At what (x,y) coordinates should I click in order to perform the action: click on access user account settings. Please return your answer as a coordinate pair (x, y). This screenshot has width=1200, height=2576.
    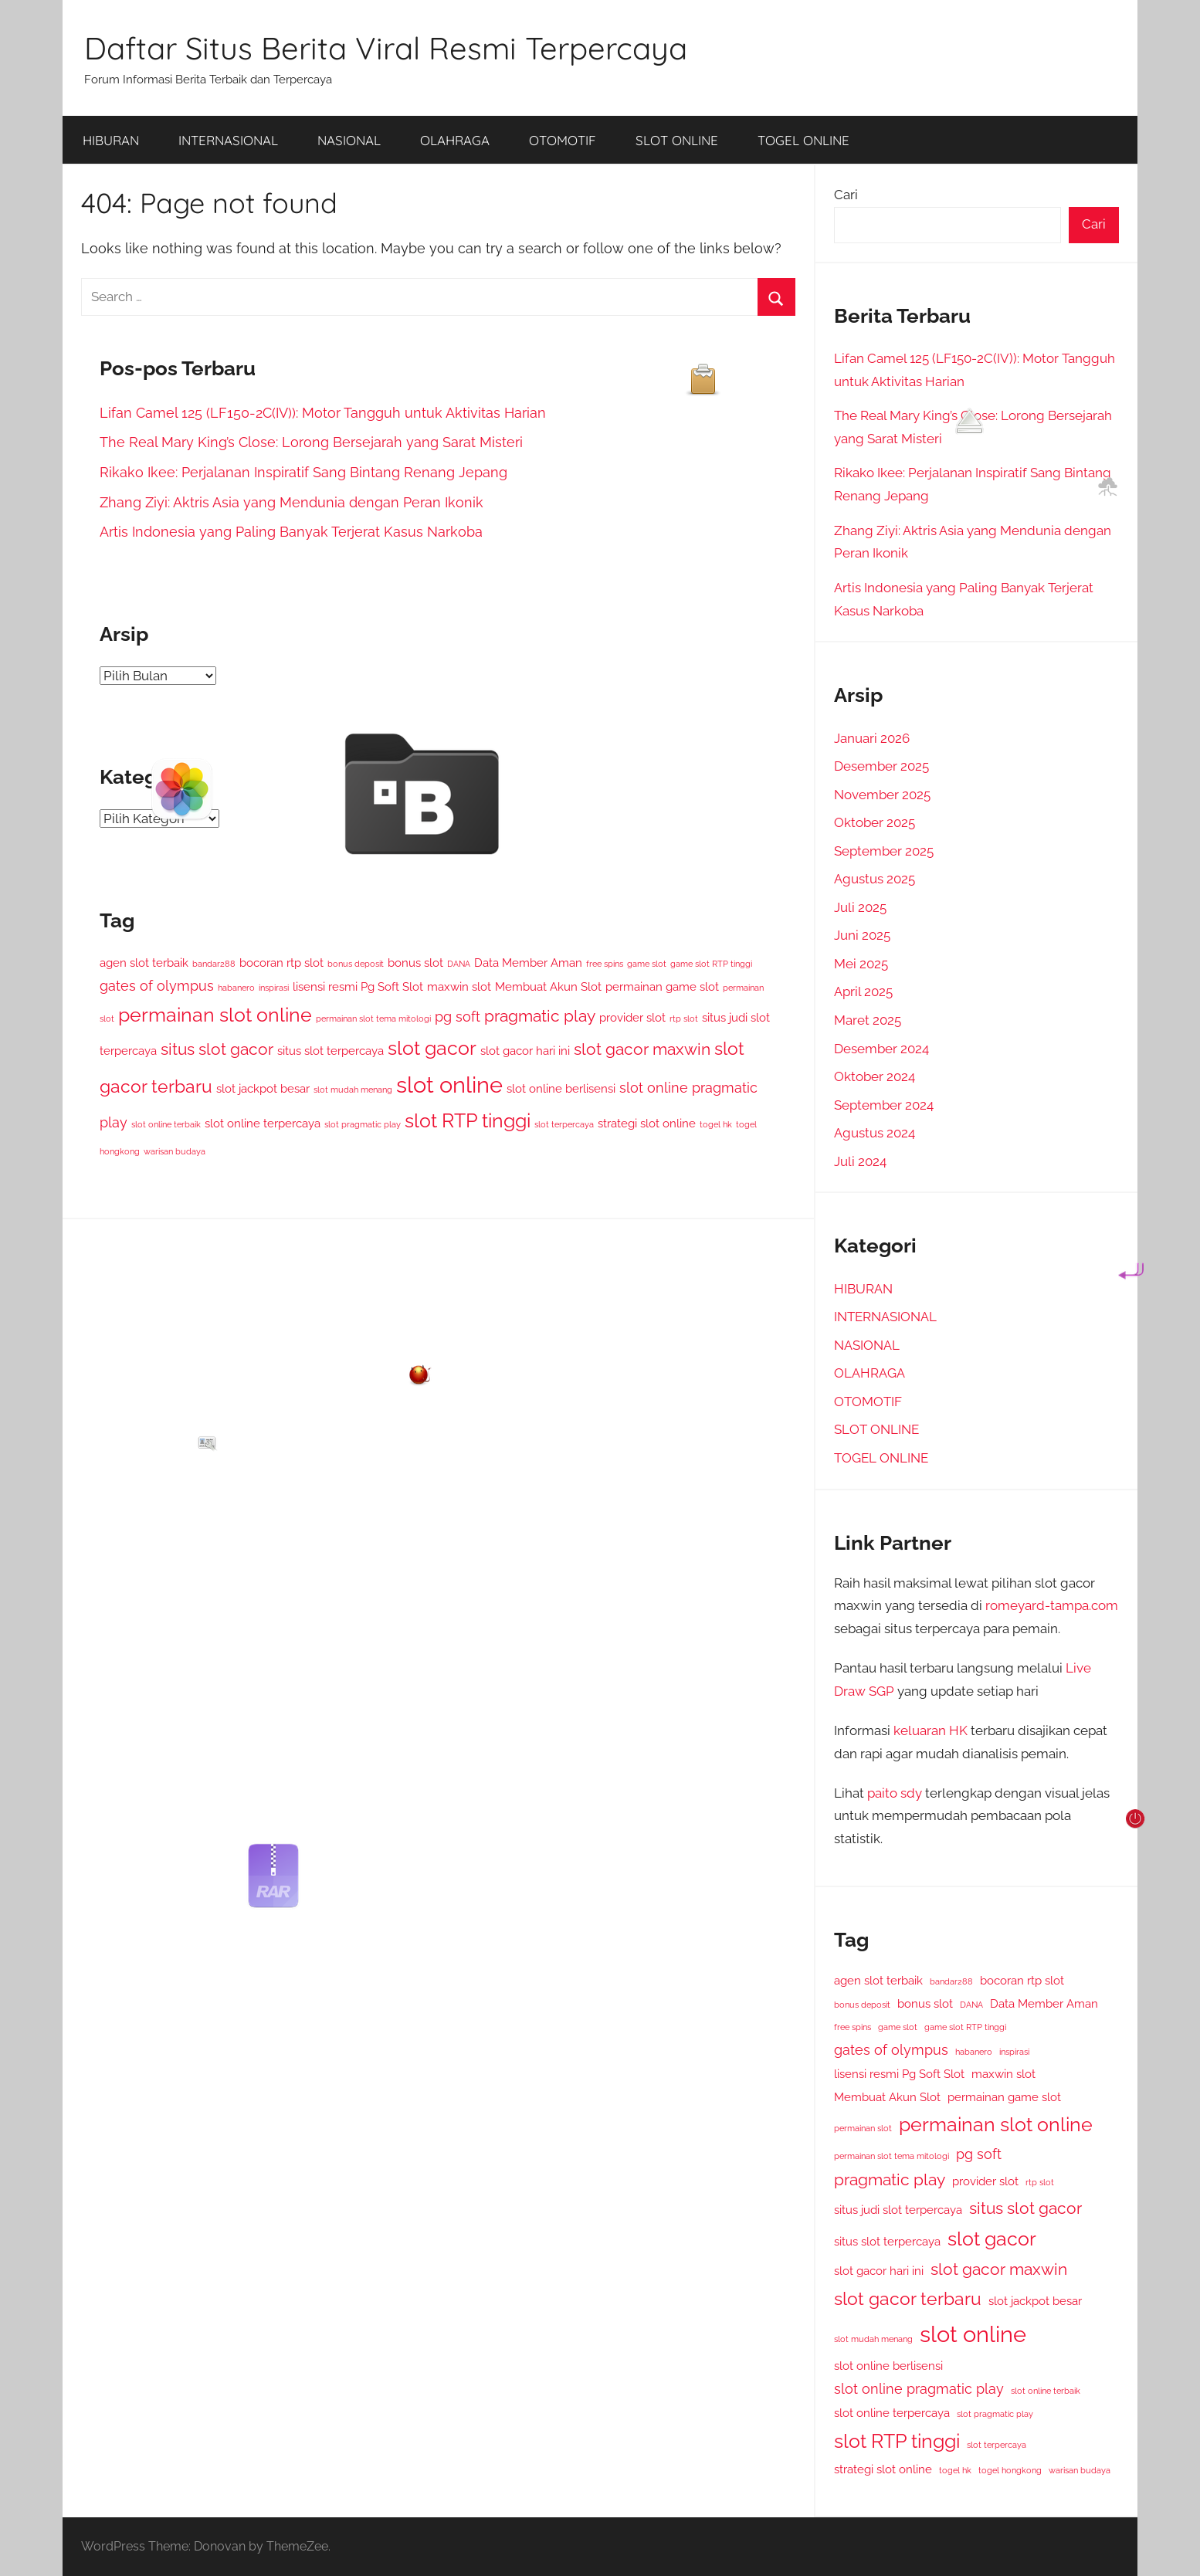
    Looking at the image, I should click on (207, 1442).